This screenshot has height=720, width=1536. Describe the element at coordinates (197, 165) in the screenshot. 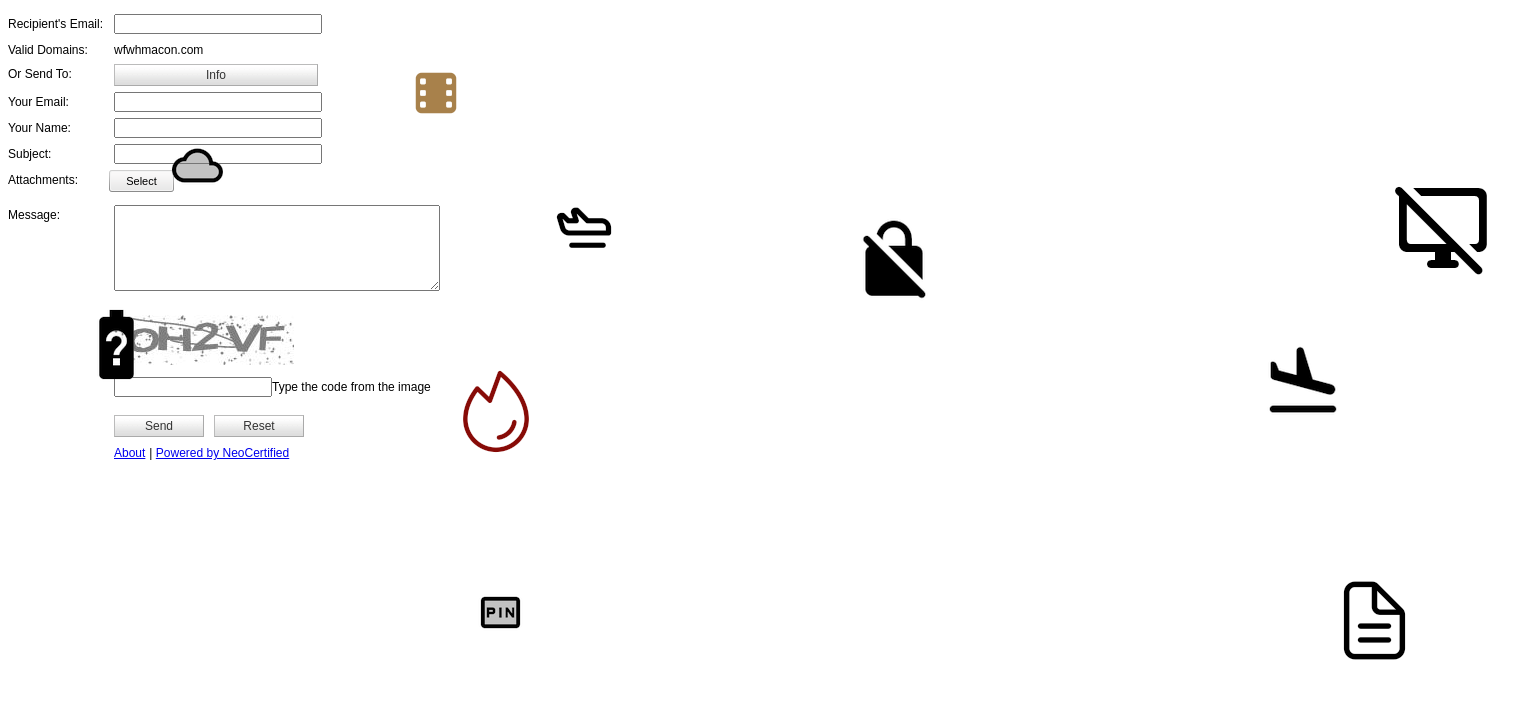

I see `cloud storage or sync status` at that location.